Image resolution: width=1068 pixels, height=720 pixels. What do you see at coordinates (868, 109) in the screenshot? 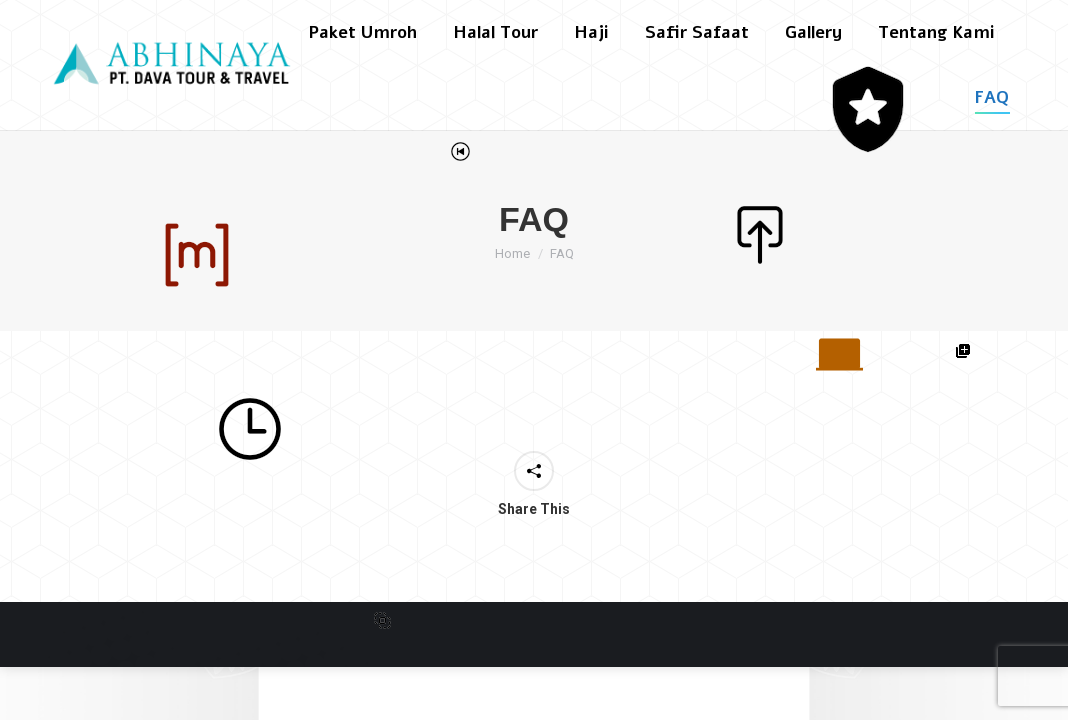
I see `access local police or emergency services` at bounding box center [868, 109].